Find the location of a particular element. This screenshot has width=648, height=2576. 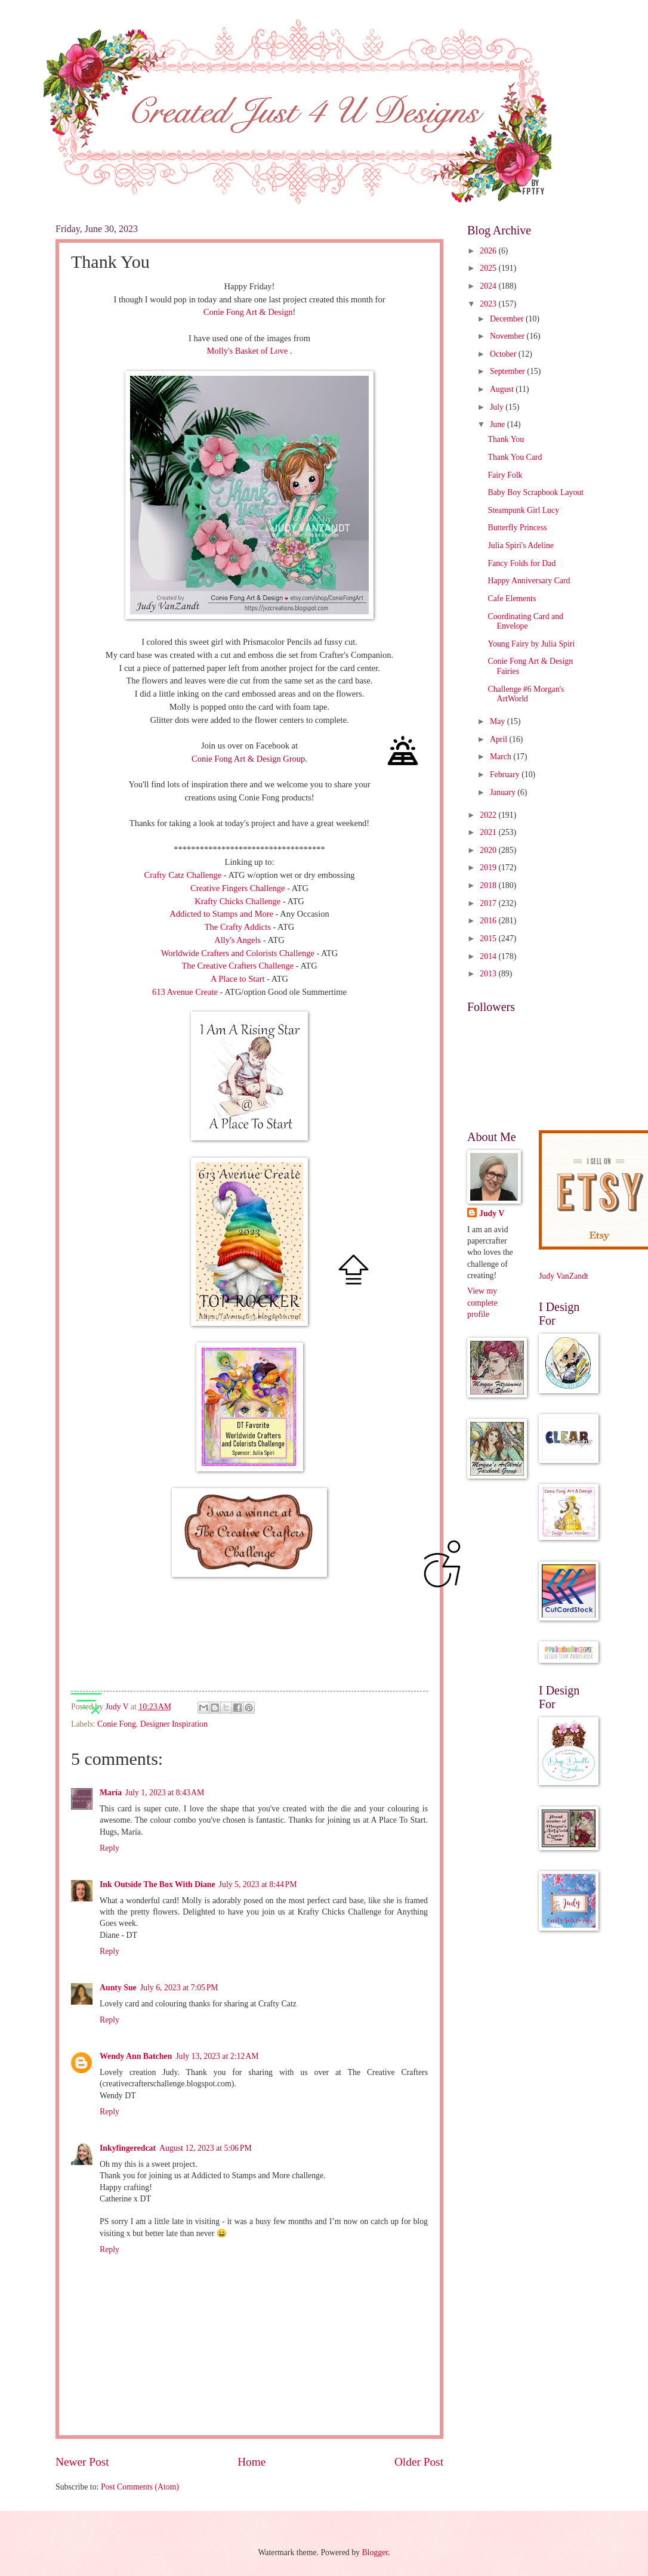

indicates wheelchair accessible route or facility is located at coordinates (443, 1564).